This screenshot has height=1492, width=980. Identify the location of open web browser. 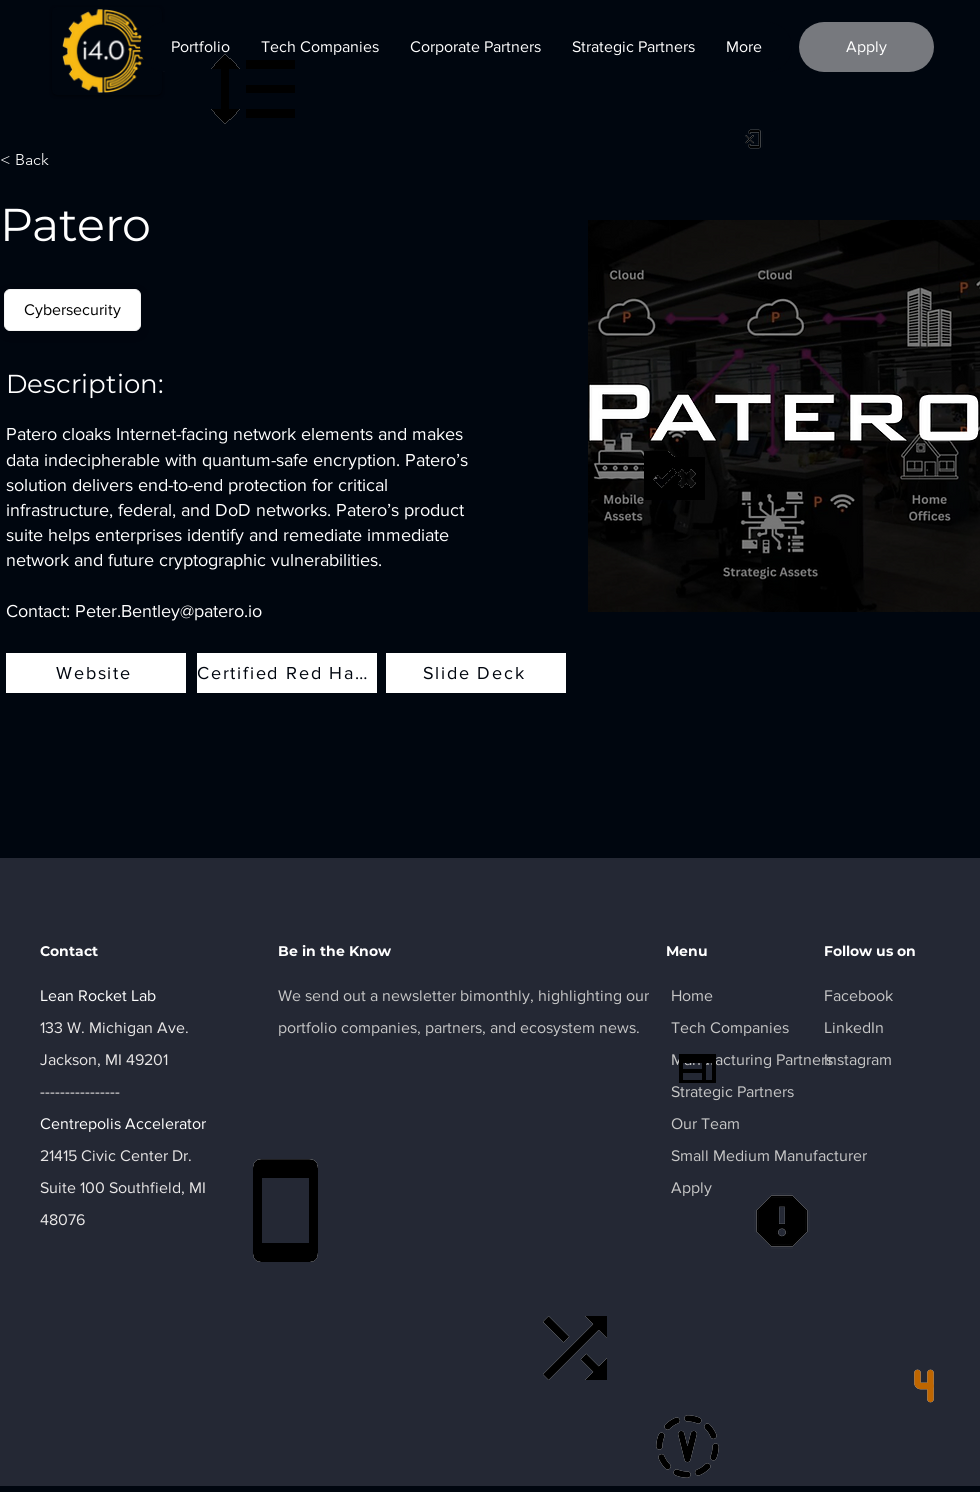
(697, 1068).